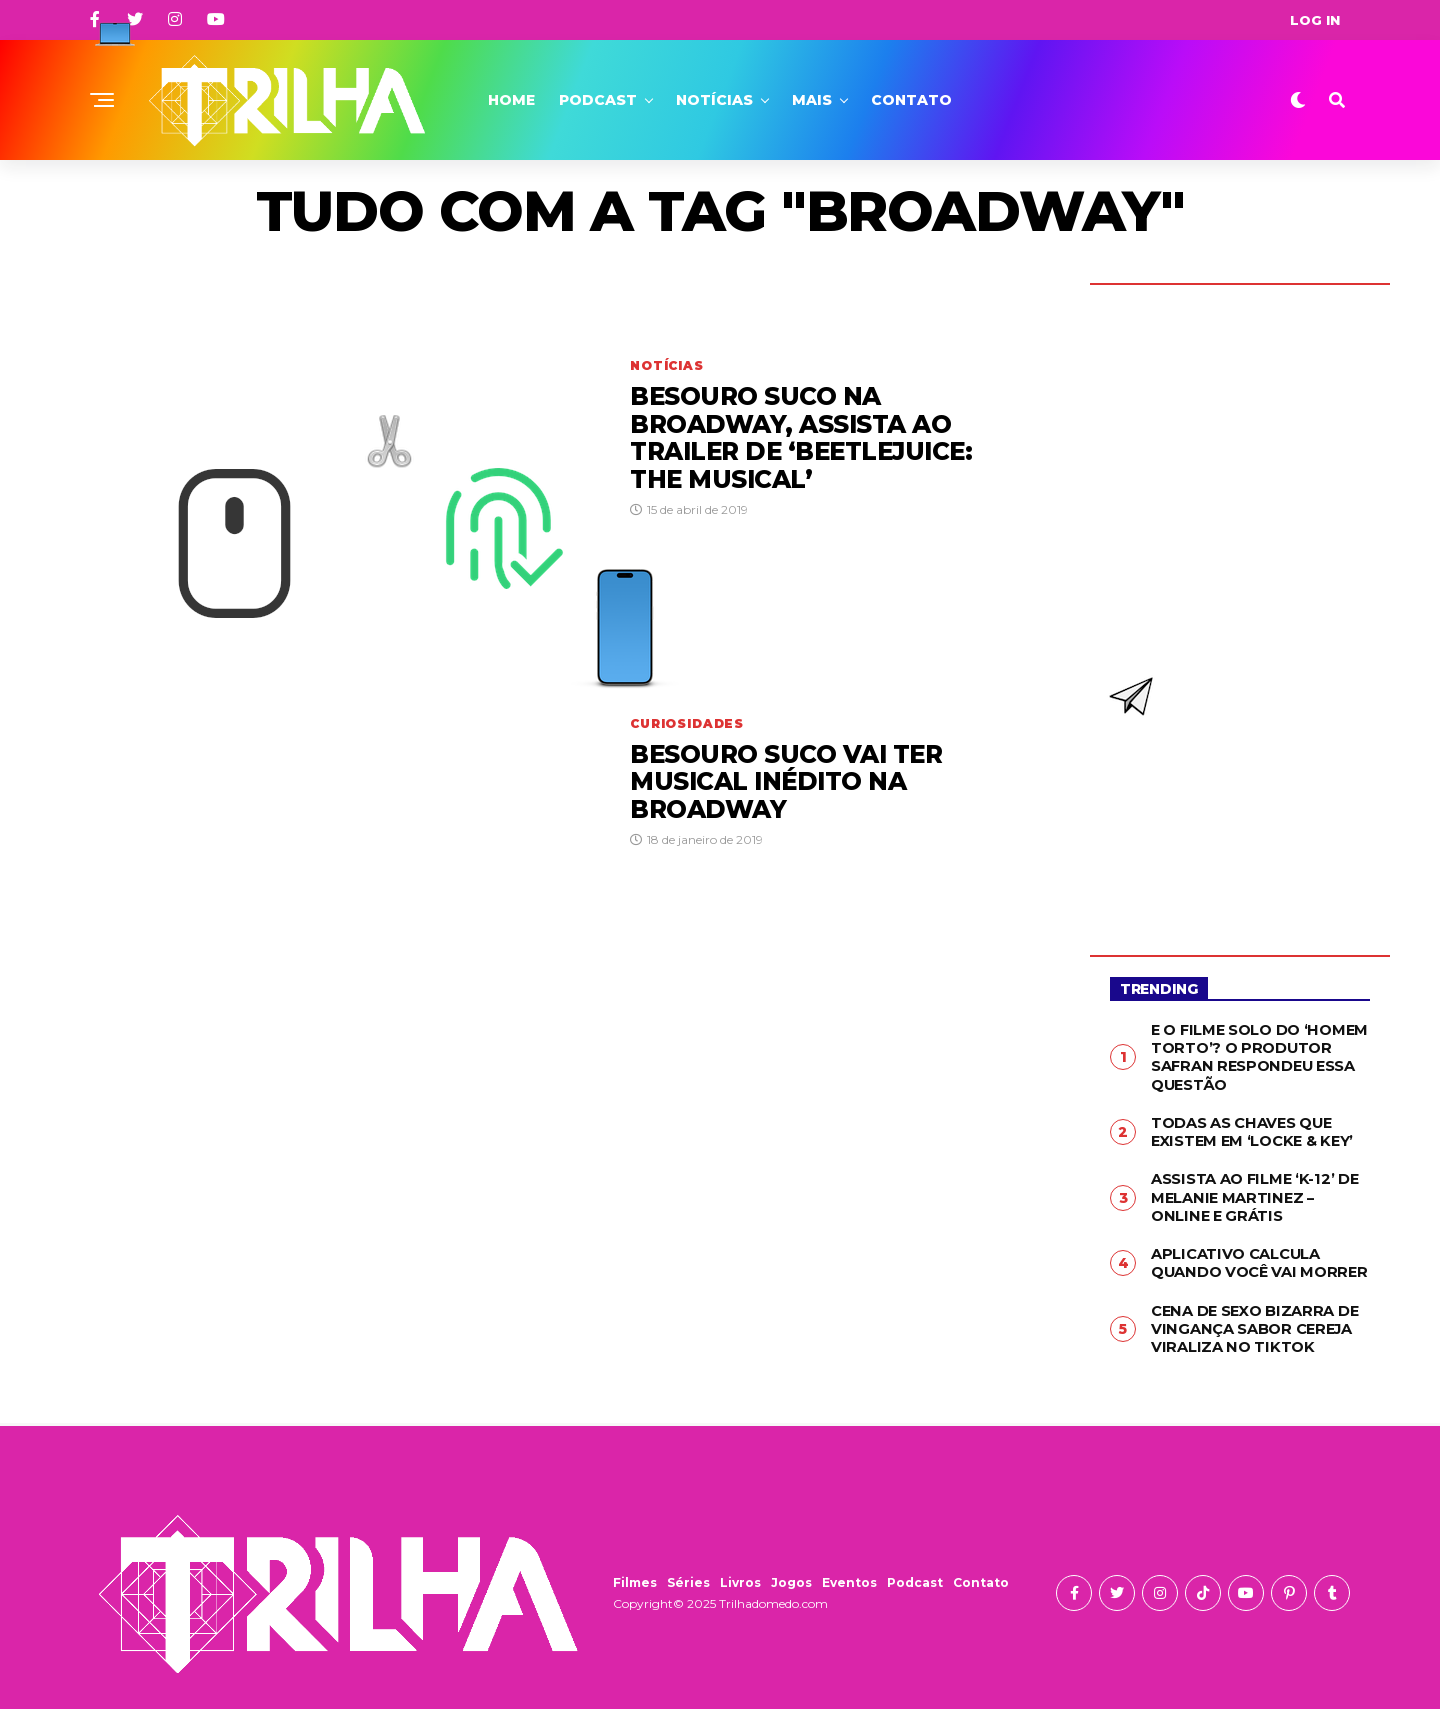  I want to click on indicates this device is a MacBook Air, so click(115, 31).